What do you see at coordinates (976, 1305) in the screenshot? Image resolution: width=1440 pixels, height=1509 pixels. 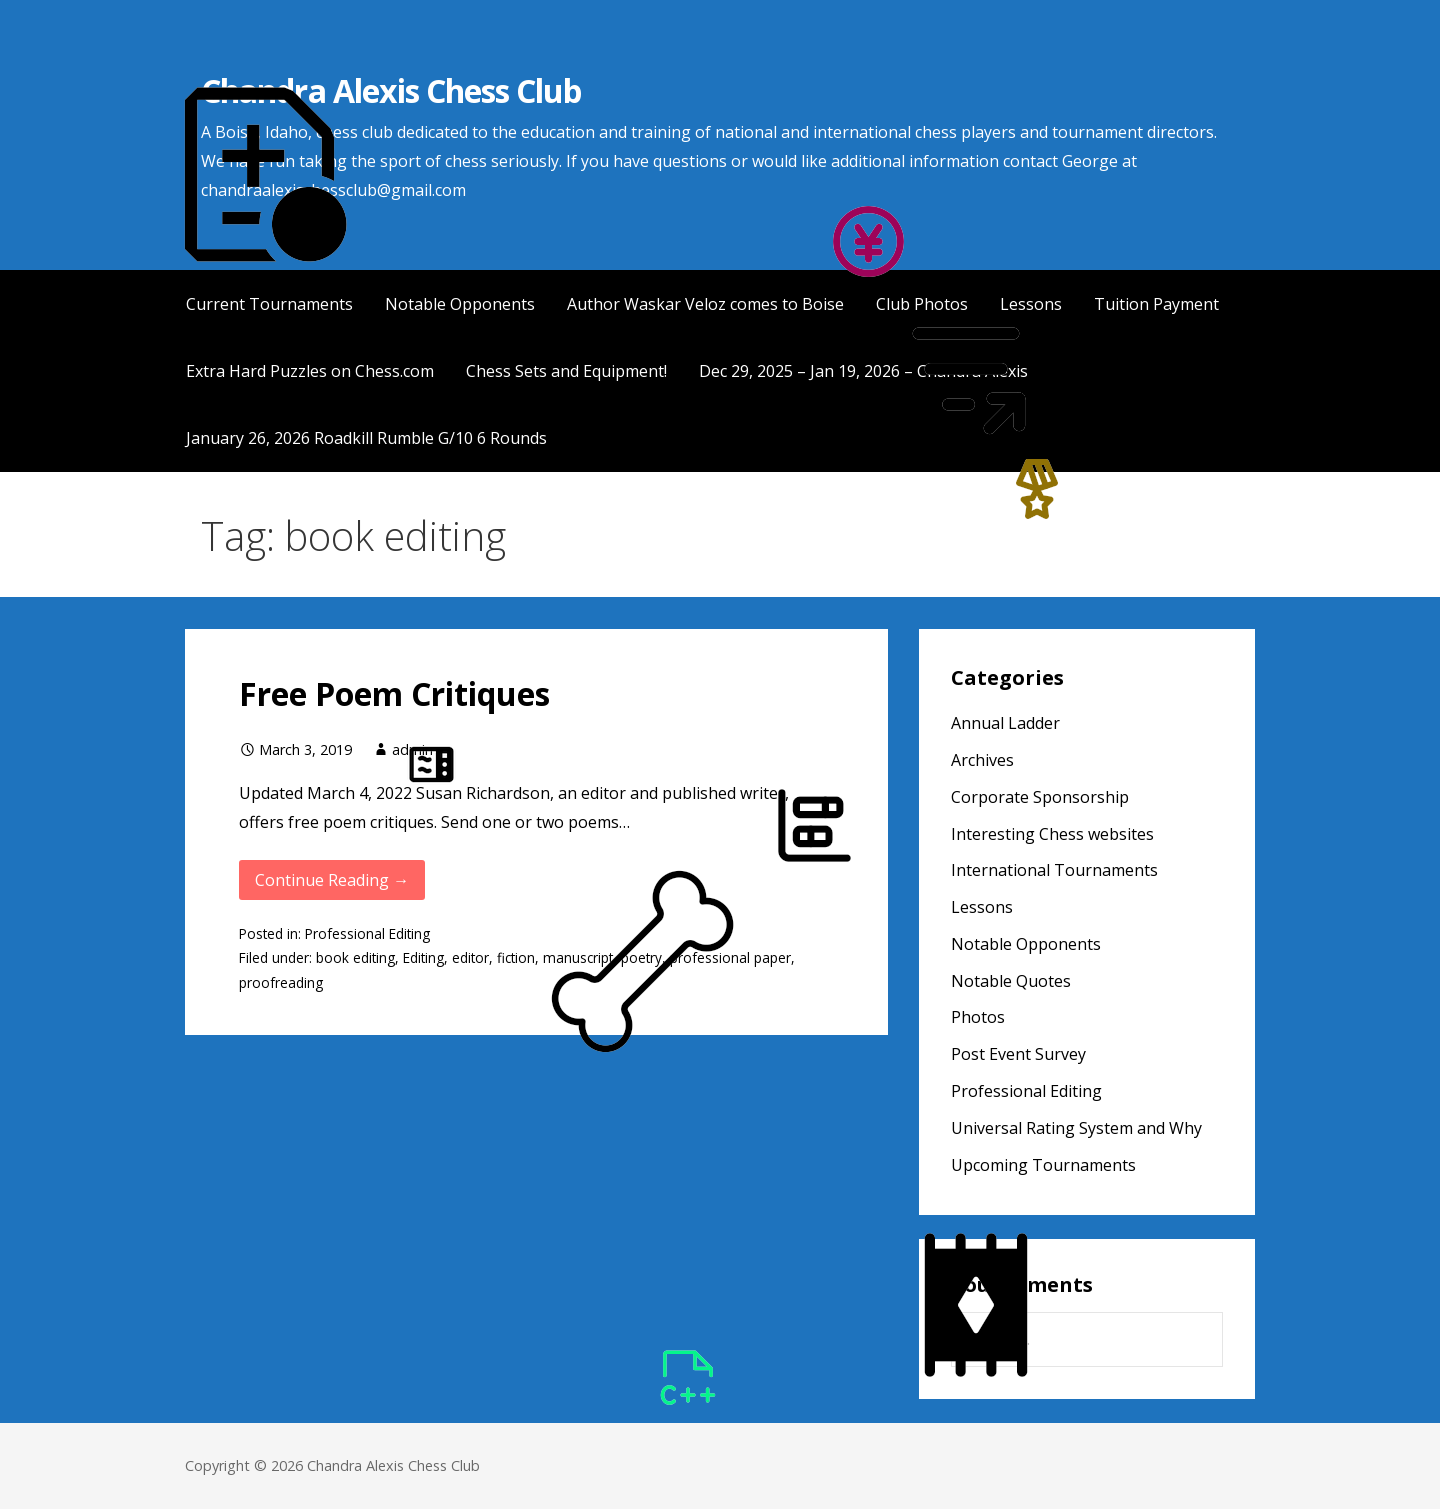 I see `view or manage rug products in a home decor app` at bounding box center [976, 1305].